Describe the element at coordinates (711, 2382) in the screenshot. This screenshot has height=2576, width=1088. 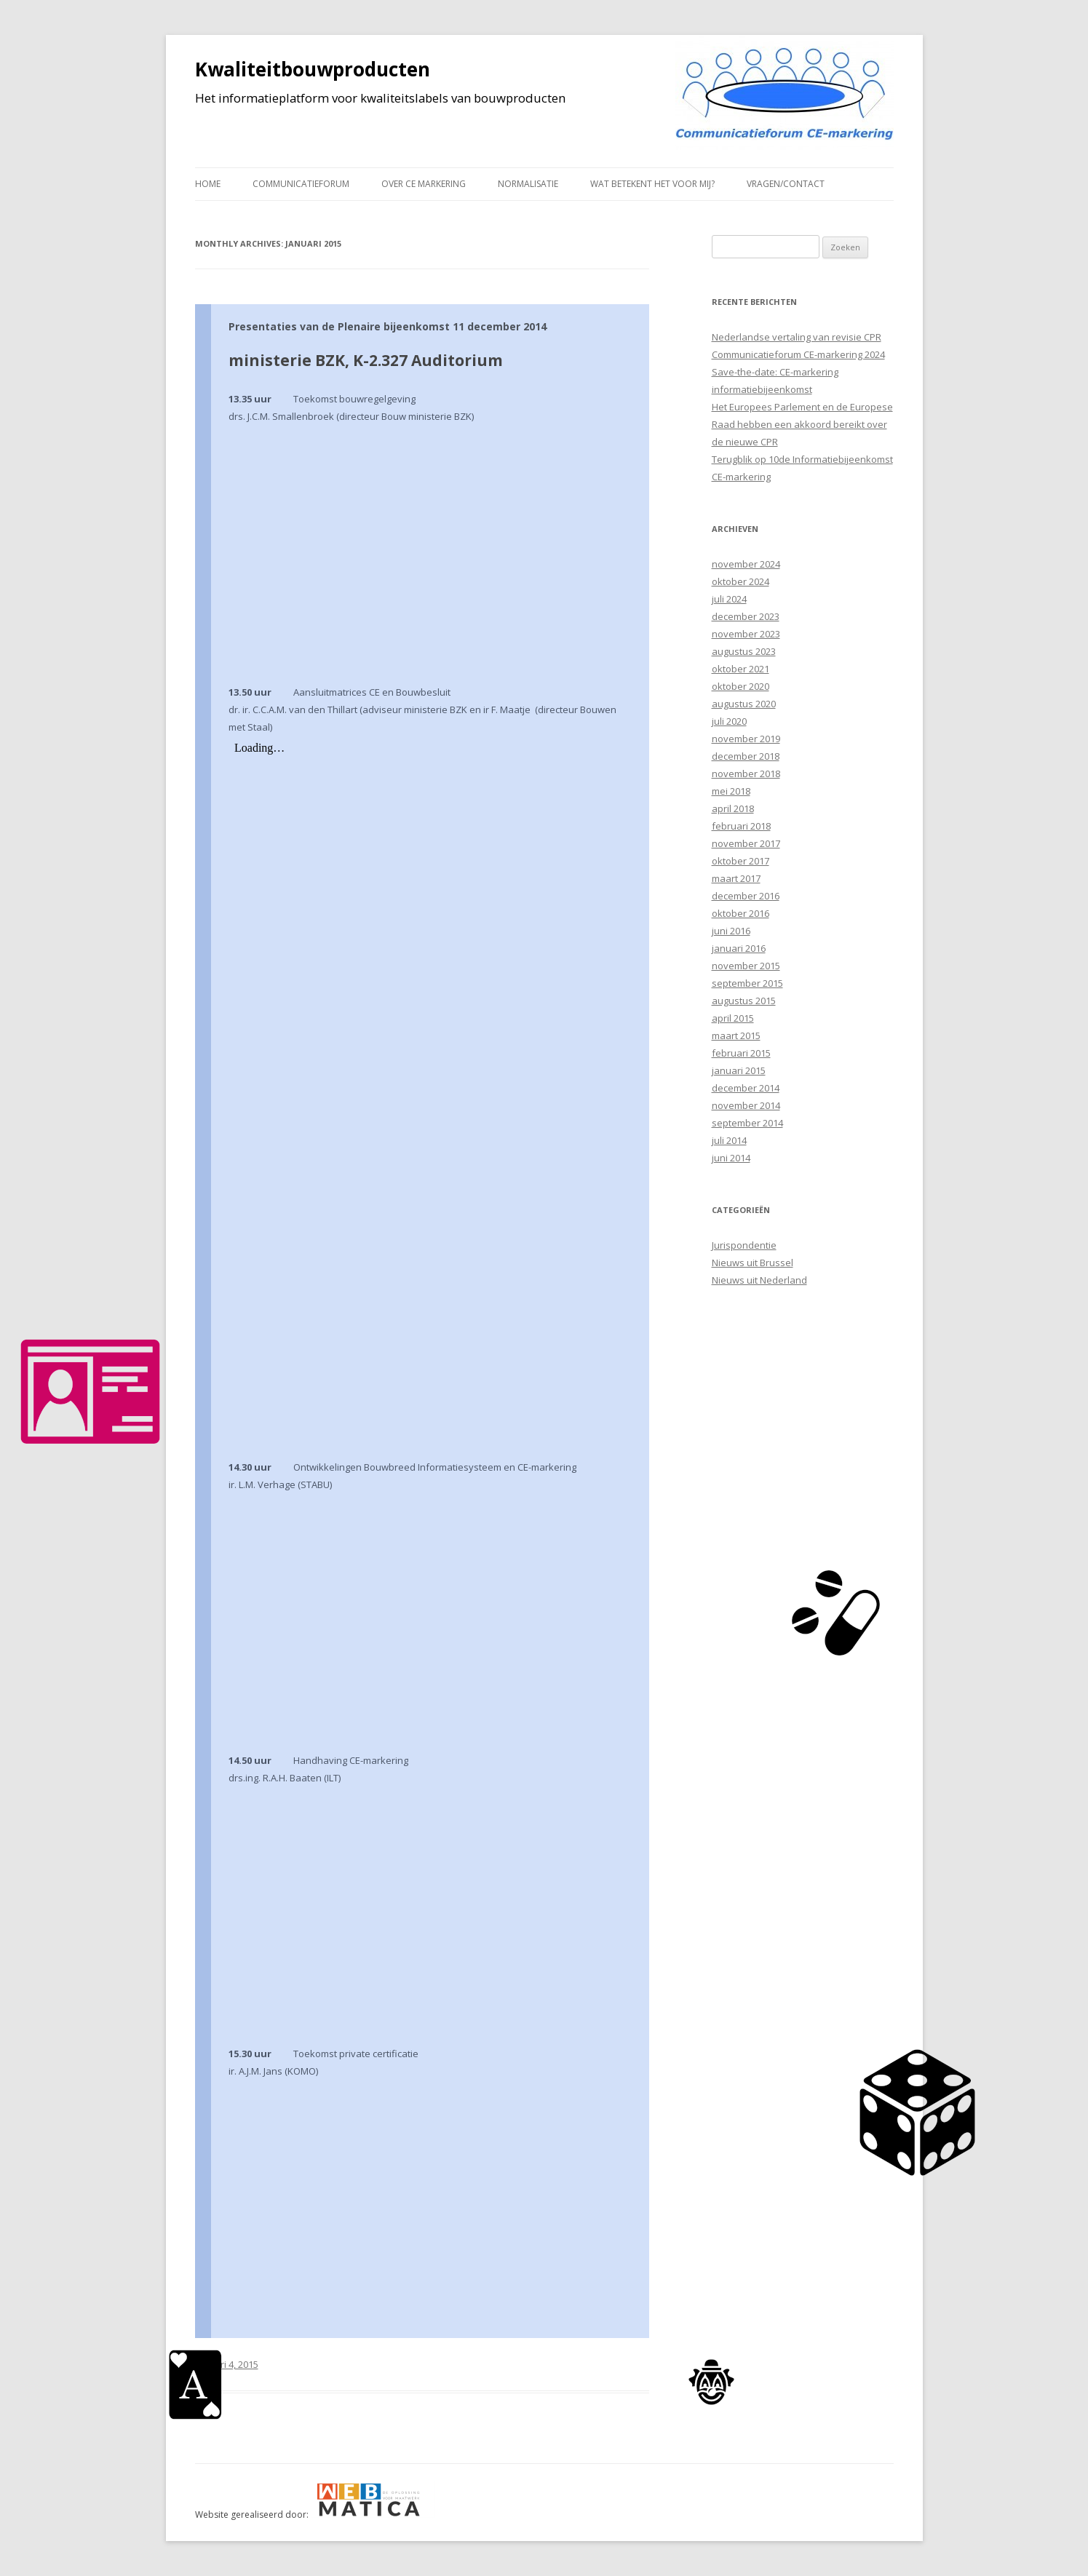
I see `select clown or jester character` at that location.